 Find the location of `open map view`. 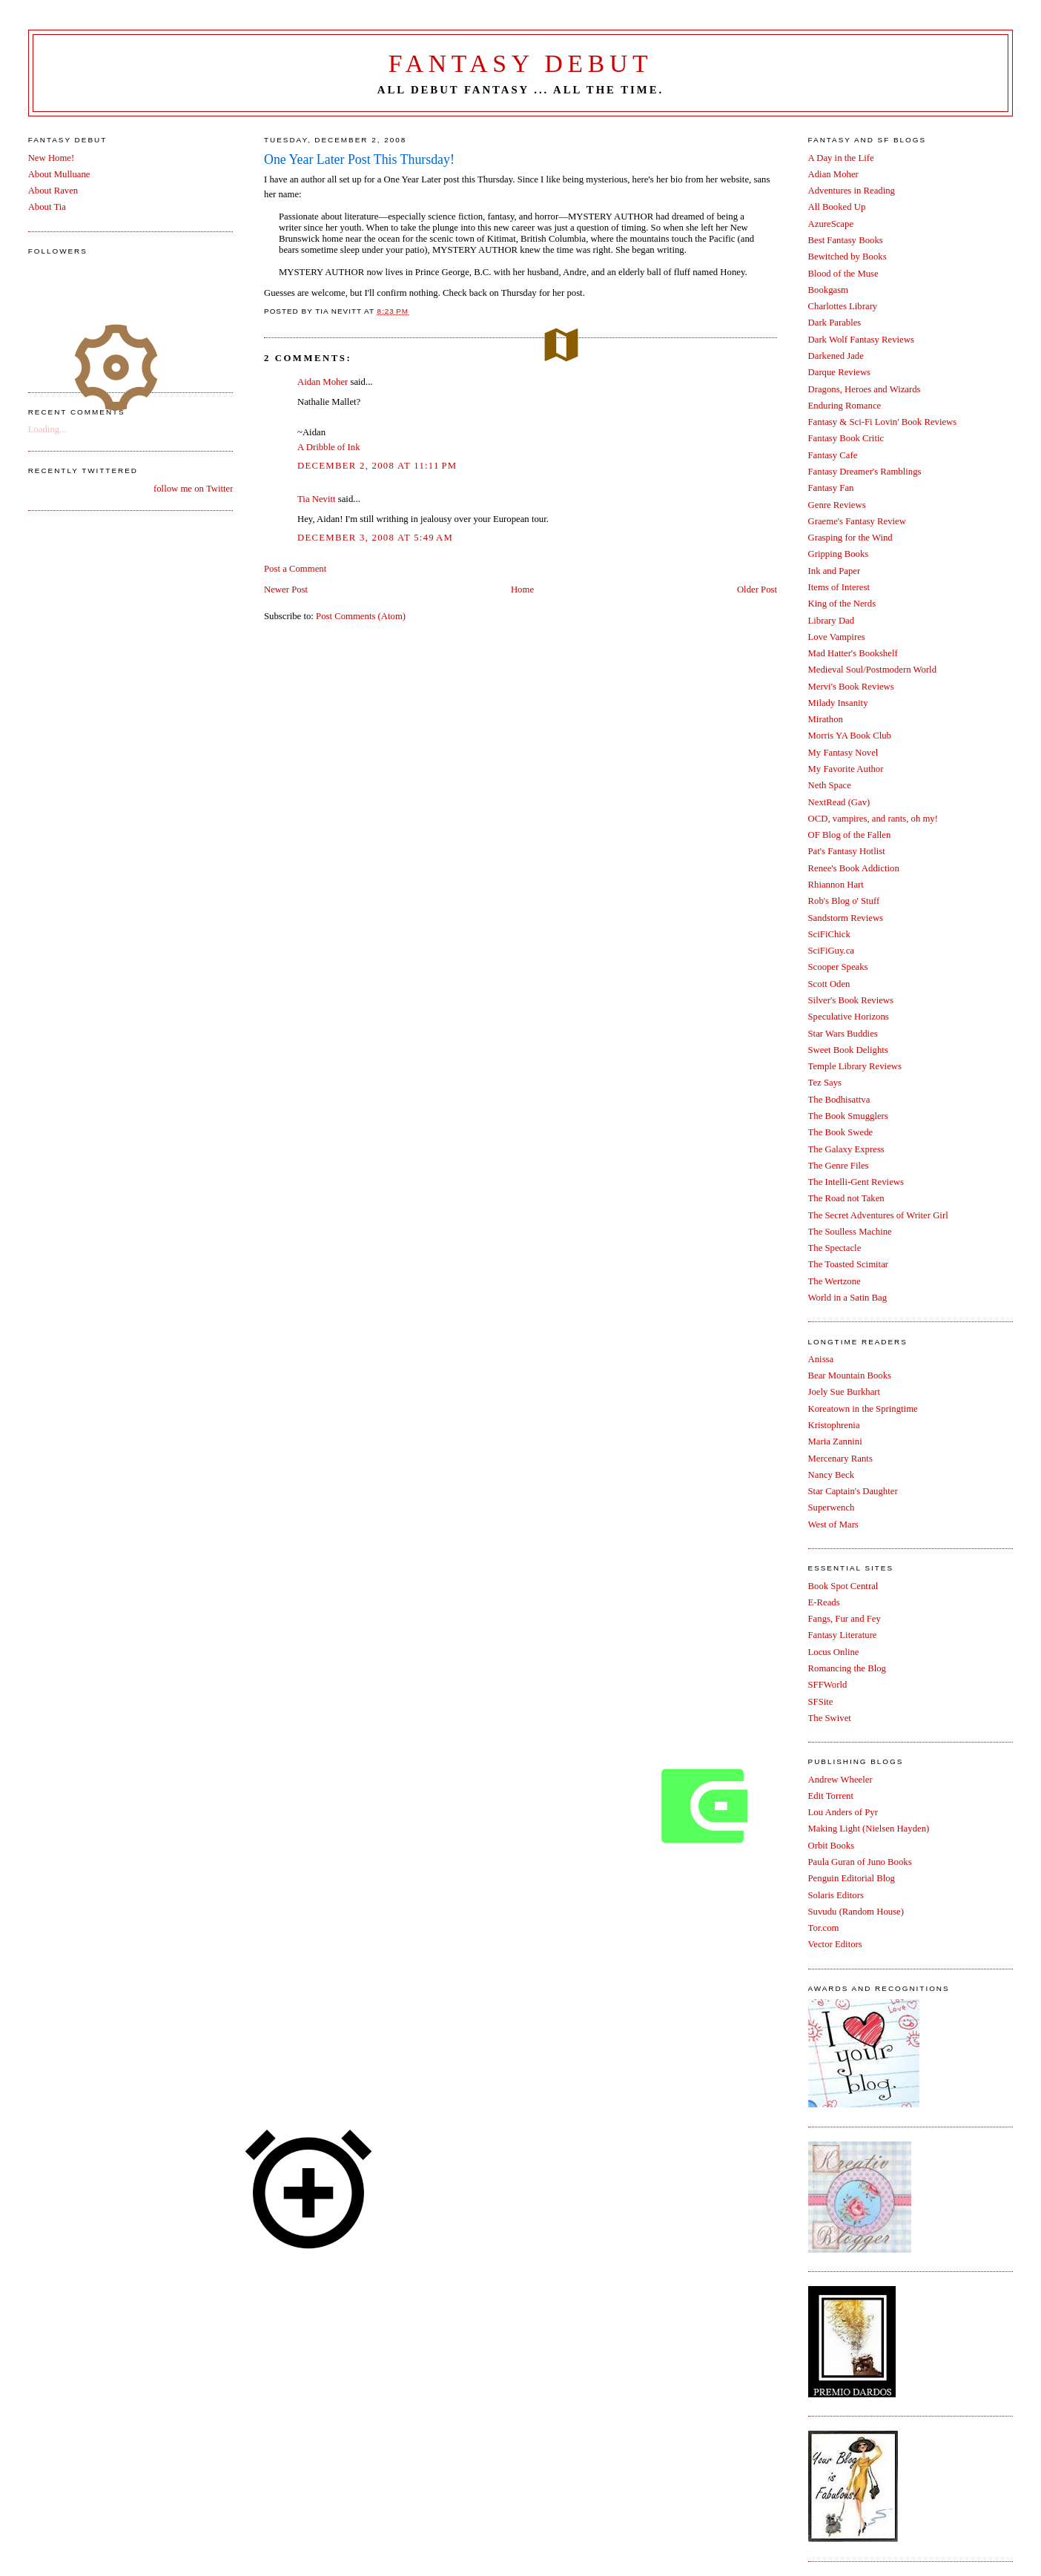

open map view is located at coordinates (561, 345).